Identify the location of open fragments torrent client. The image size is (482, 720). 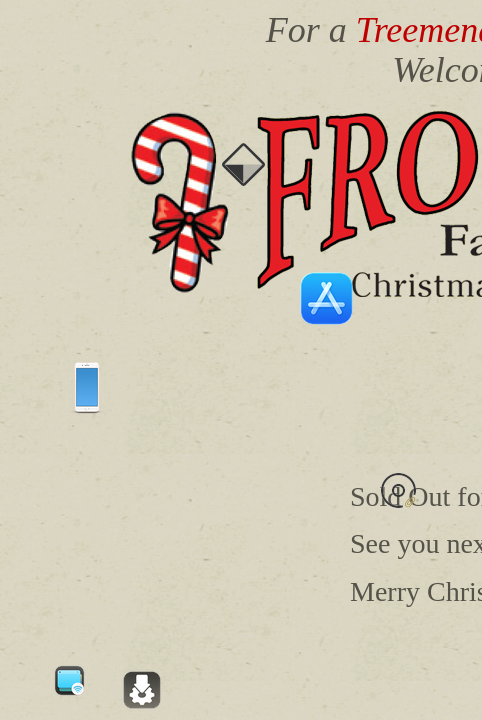
(243, 164).